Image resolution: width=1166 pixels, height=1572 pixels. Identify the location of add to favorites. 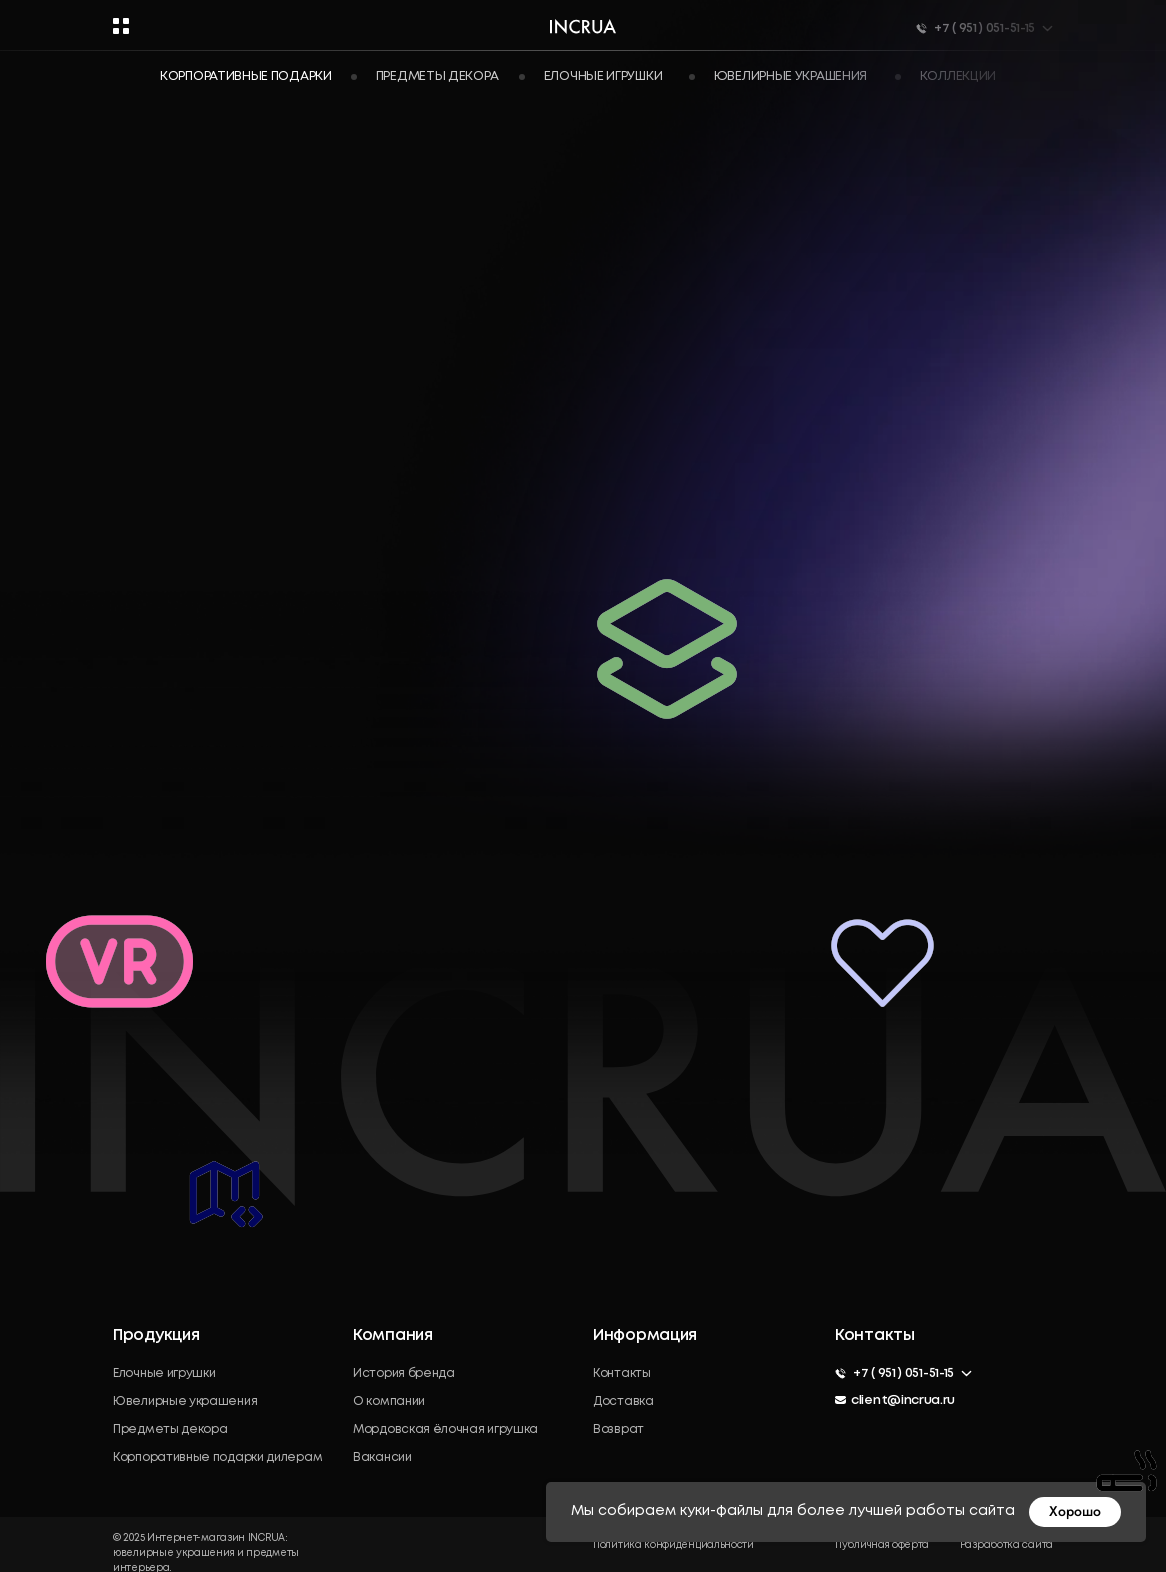
(882, 959).